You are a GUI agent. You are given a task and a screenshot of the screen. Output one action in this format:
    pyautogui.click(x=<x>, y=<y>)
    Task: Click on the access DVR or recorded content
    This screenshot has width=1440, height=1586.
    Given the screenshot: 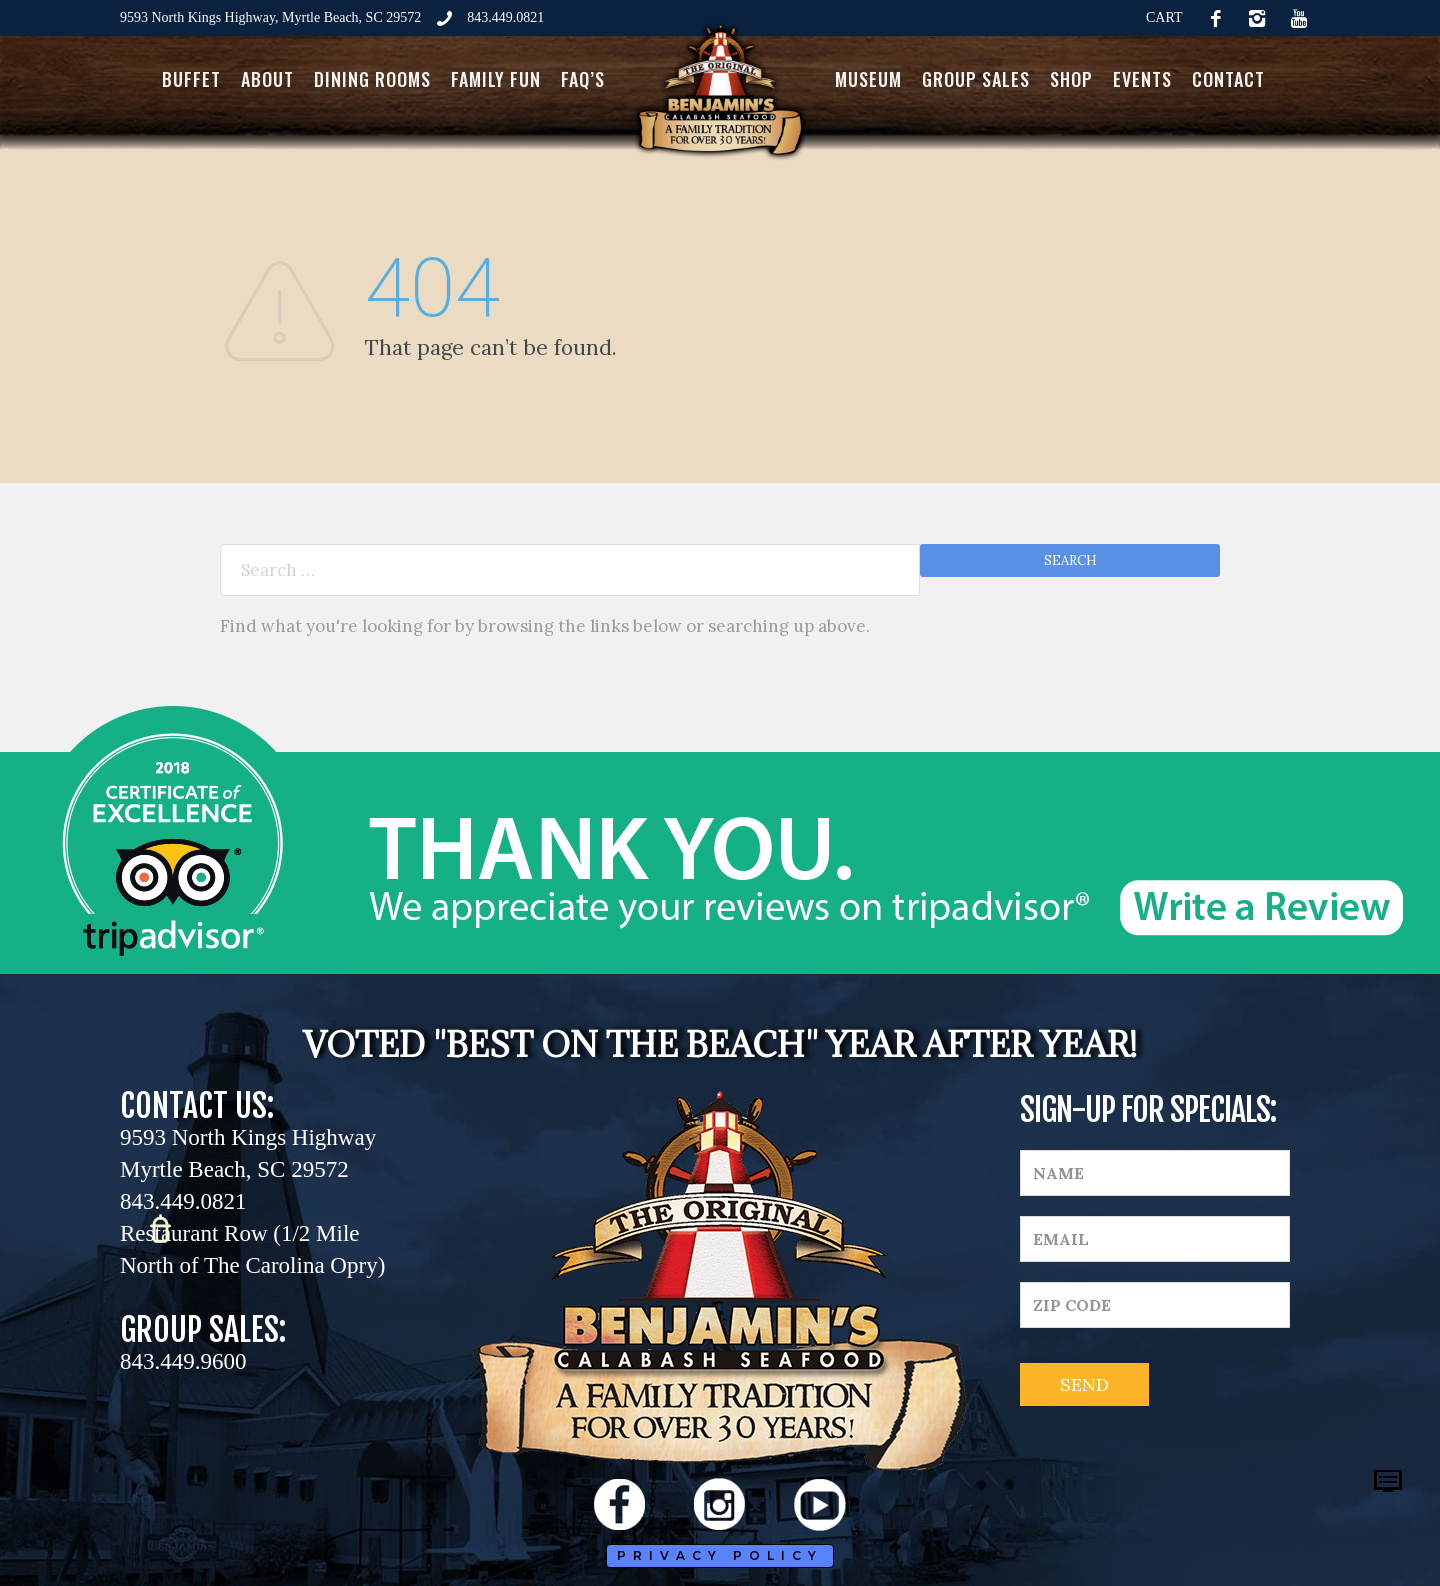 What is the action you would take?
    pyautogui.click(x=1388, y=1481)
    